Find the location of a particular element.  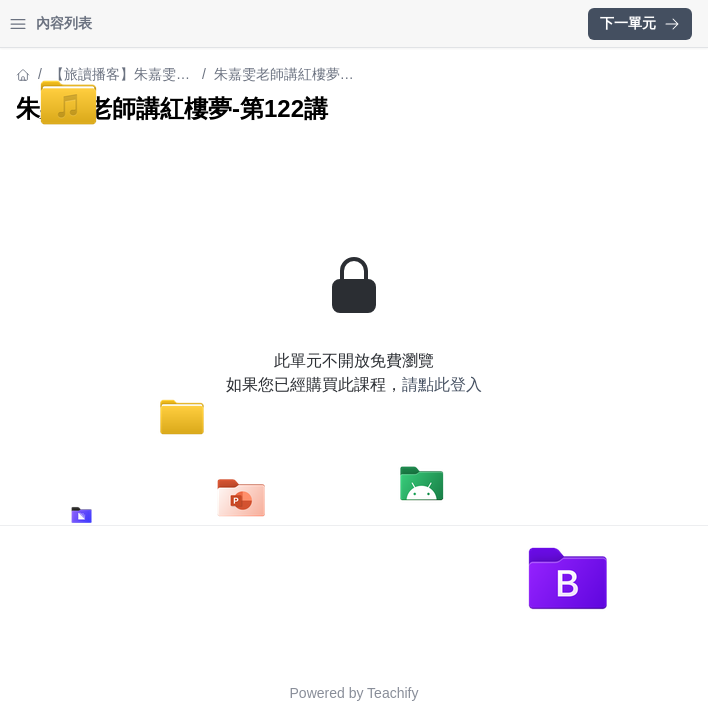

open android-related files folder is located at coordinates (421, 484).